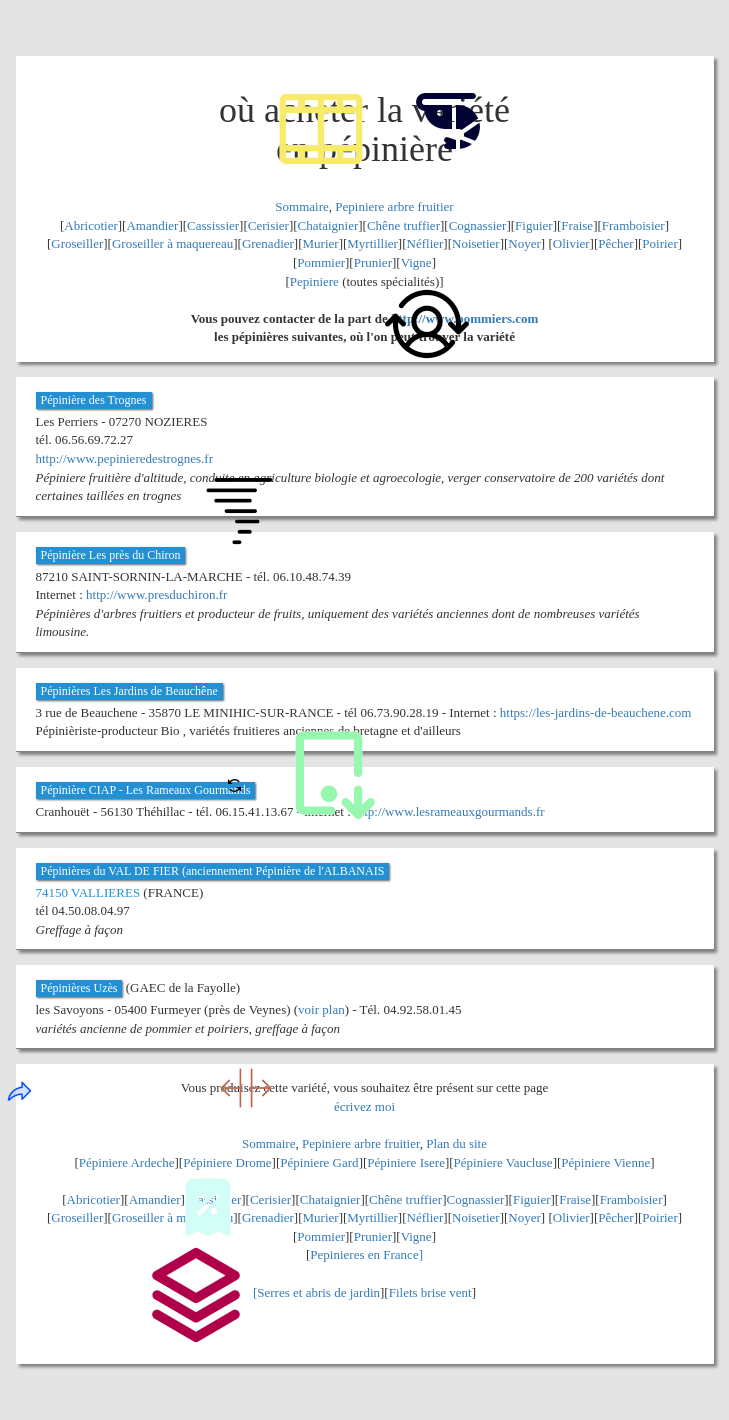 This screenshot has width=729, height=1420. Describe the element at coordinates (329, 773) in the screenshot. I see `download content to tablet` at that location.